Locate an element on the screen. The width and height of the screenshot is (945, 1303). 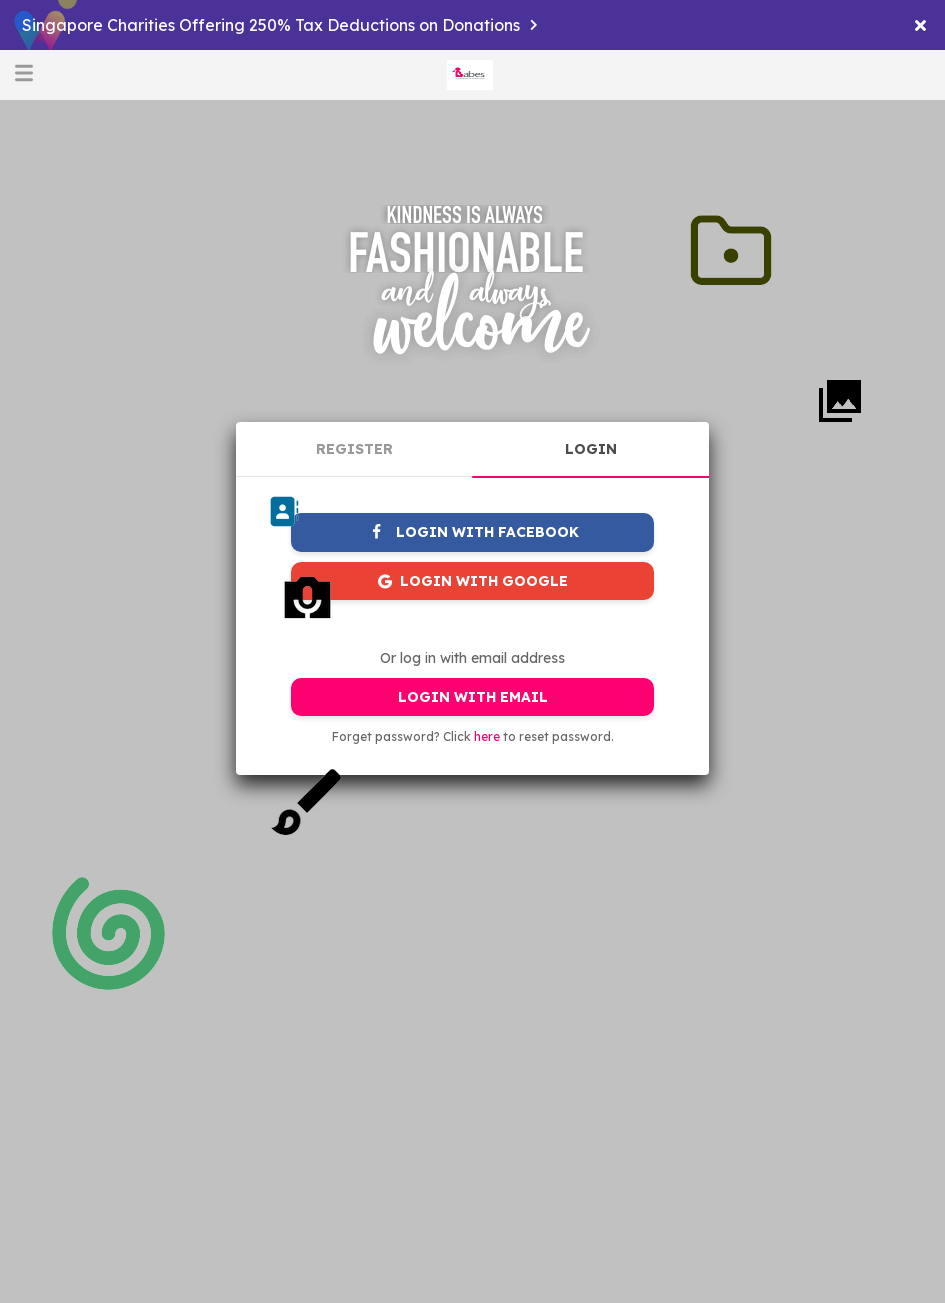
view photo collections or albums is located at coordinates (840, 401).